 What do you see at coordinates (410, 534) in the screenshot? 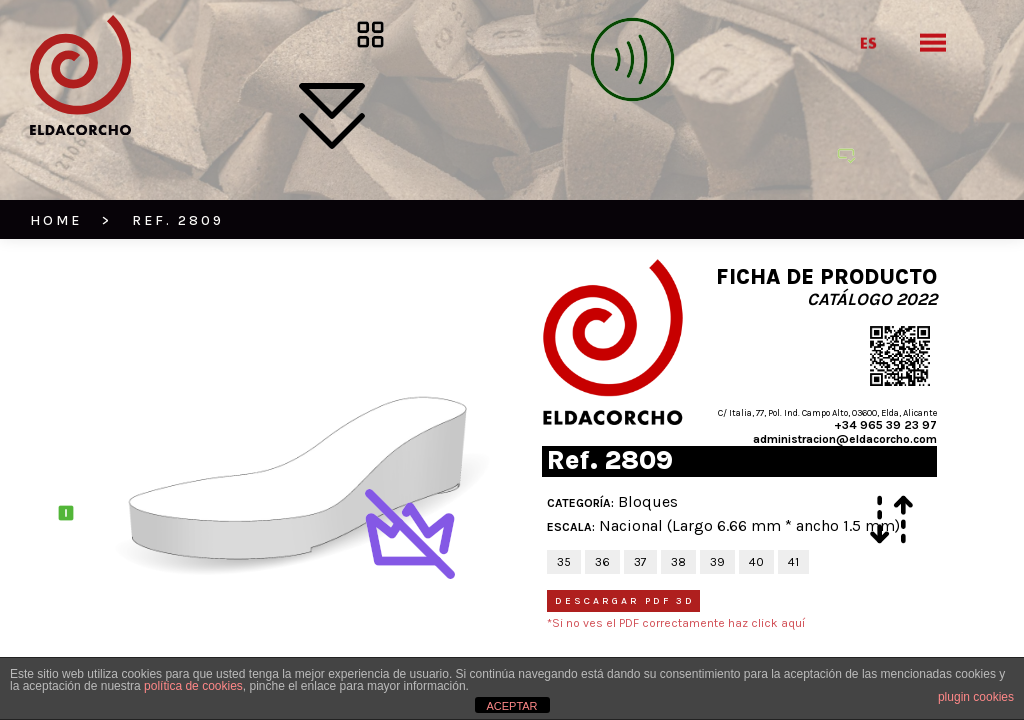
I see `remove premium or VIP status` at bounding box center [410, 534].